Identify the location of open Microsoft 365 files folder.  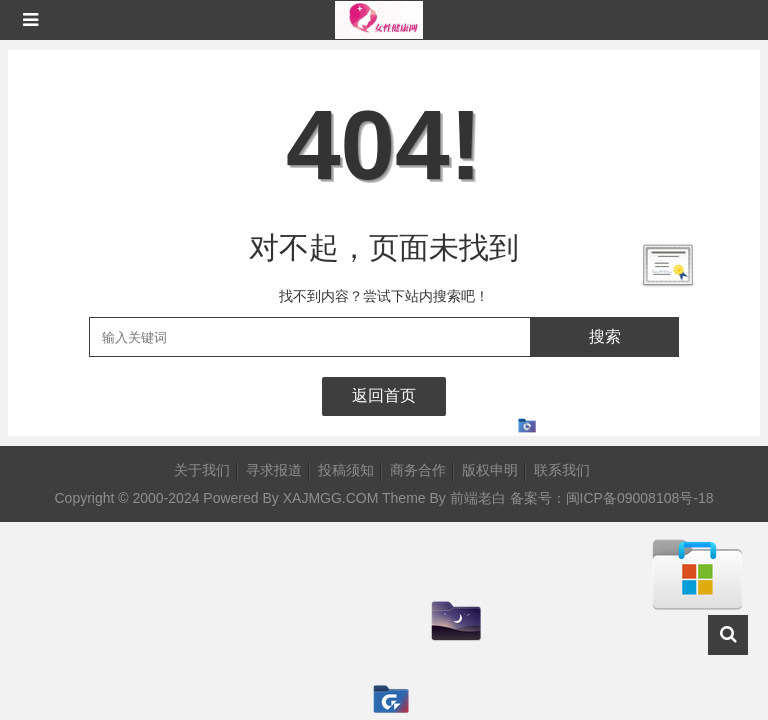
(527, 426).